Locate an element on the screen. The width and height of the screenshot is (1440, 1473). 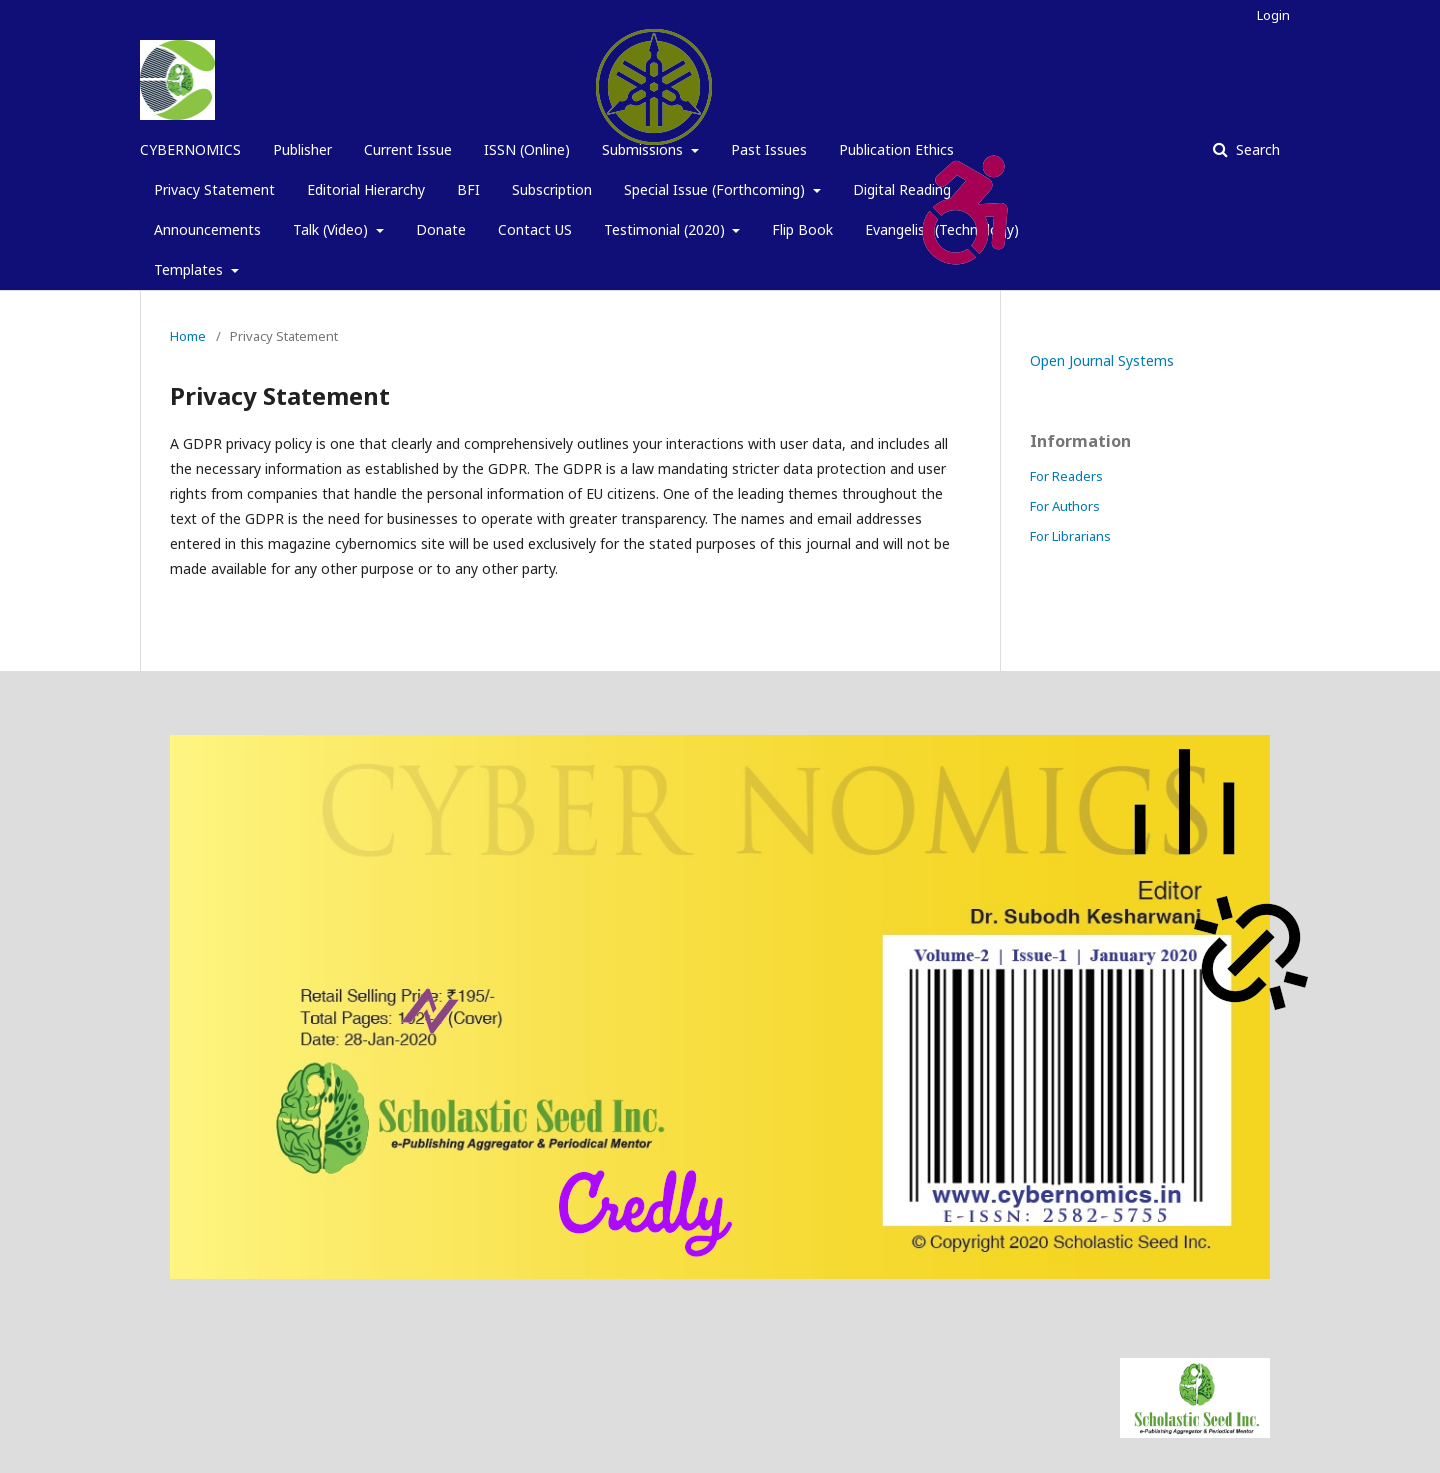
yamaha motor corporation logo is located at coordinates (654, 87).